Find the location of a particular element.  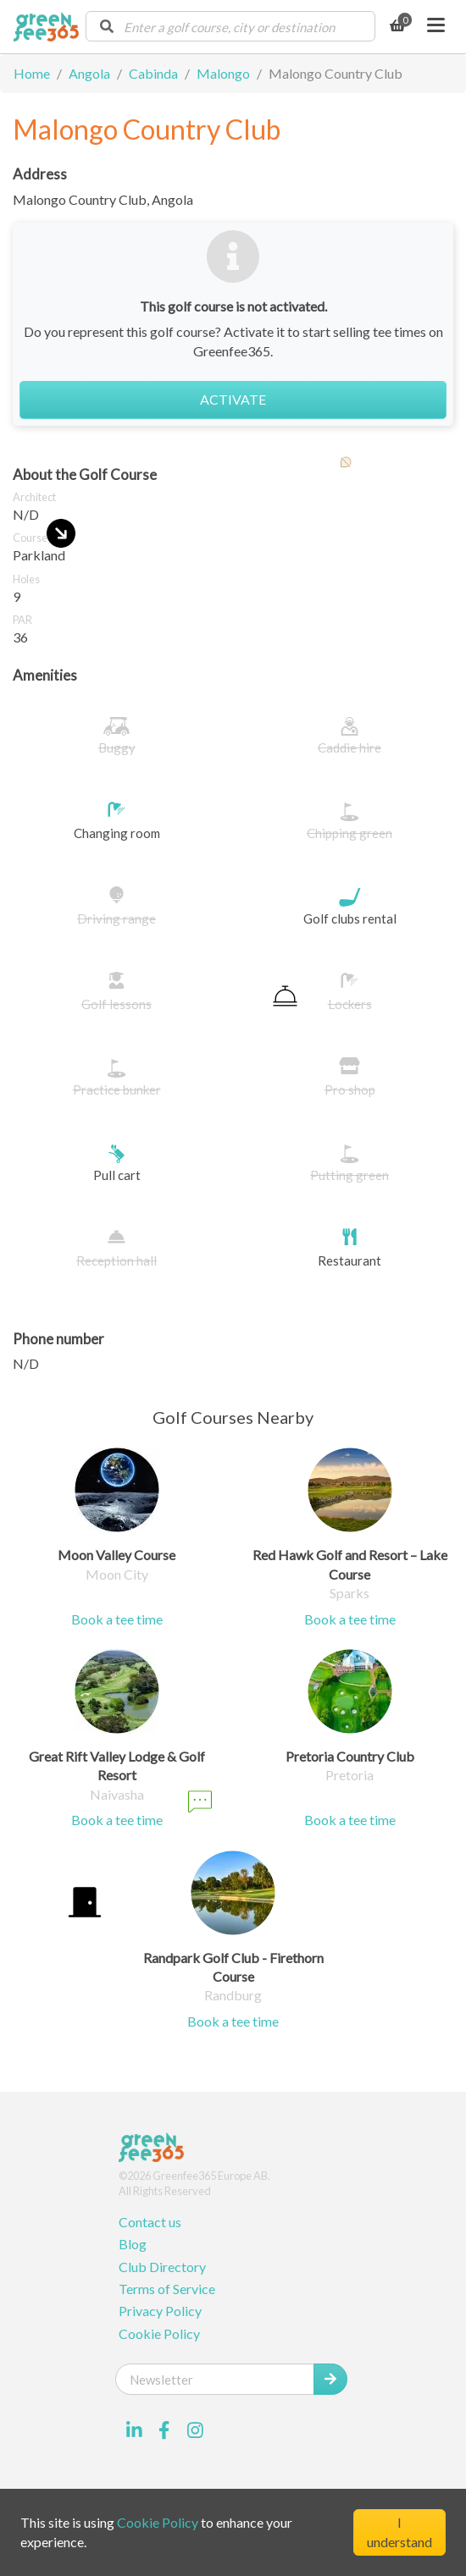

exit or log out of the application is located at coordinates (85, 1902).